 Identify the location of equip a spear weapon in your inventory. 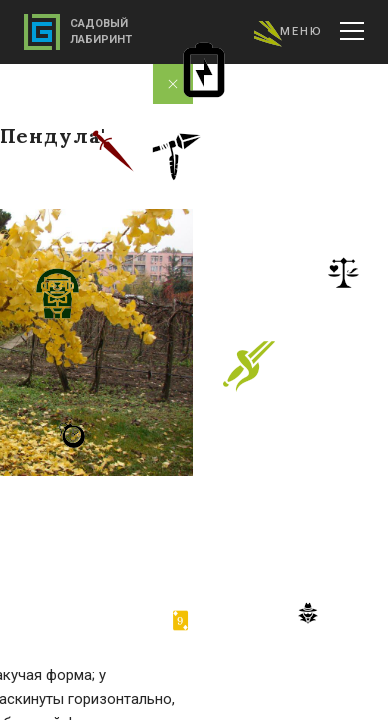
(176, 156).